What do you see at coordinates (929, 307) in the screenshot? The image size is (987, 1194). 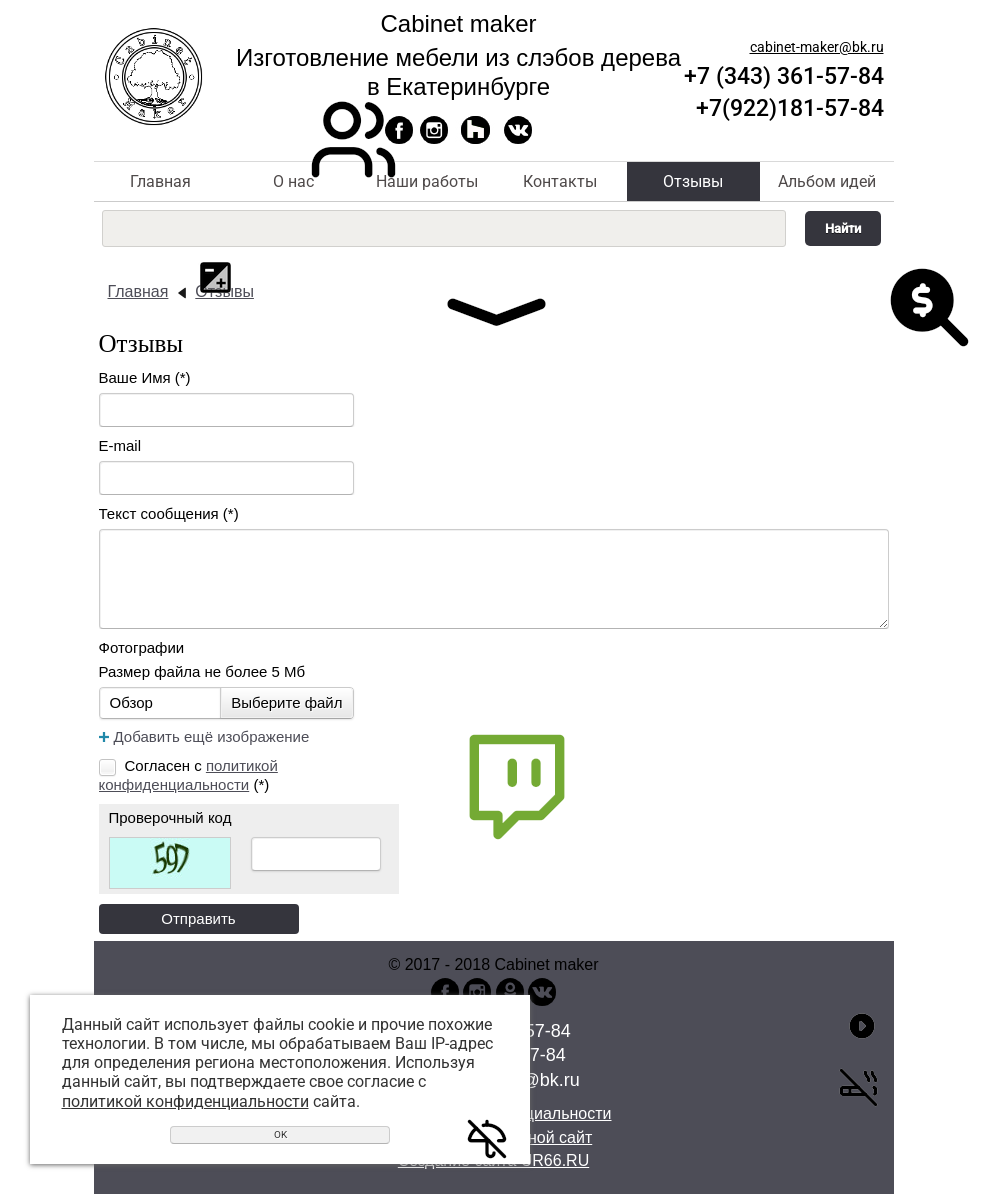 I see `search for pricing or cost information` at bounding box center [929, 307].